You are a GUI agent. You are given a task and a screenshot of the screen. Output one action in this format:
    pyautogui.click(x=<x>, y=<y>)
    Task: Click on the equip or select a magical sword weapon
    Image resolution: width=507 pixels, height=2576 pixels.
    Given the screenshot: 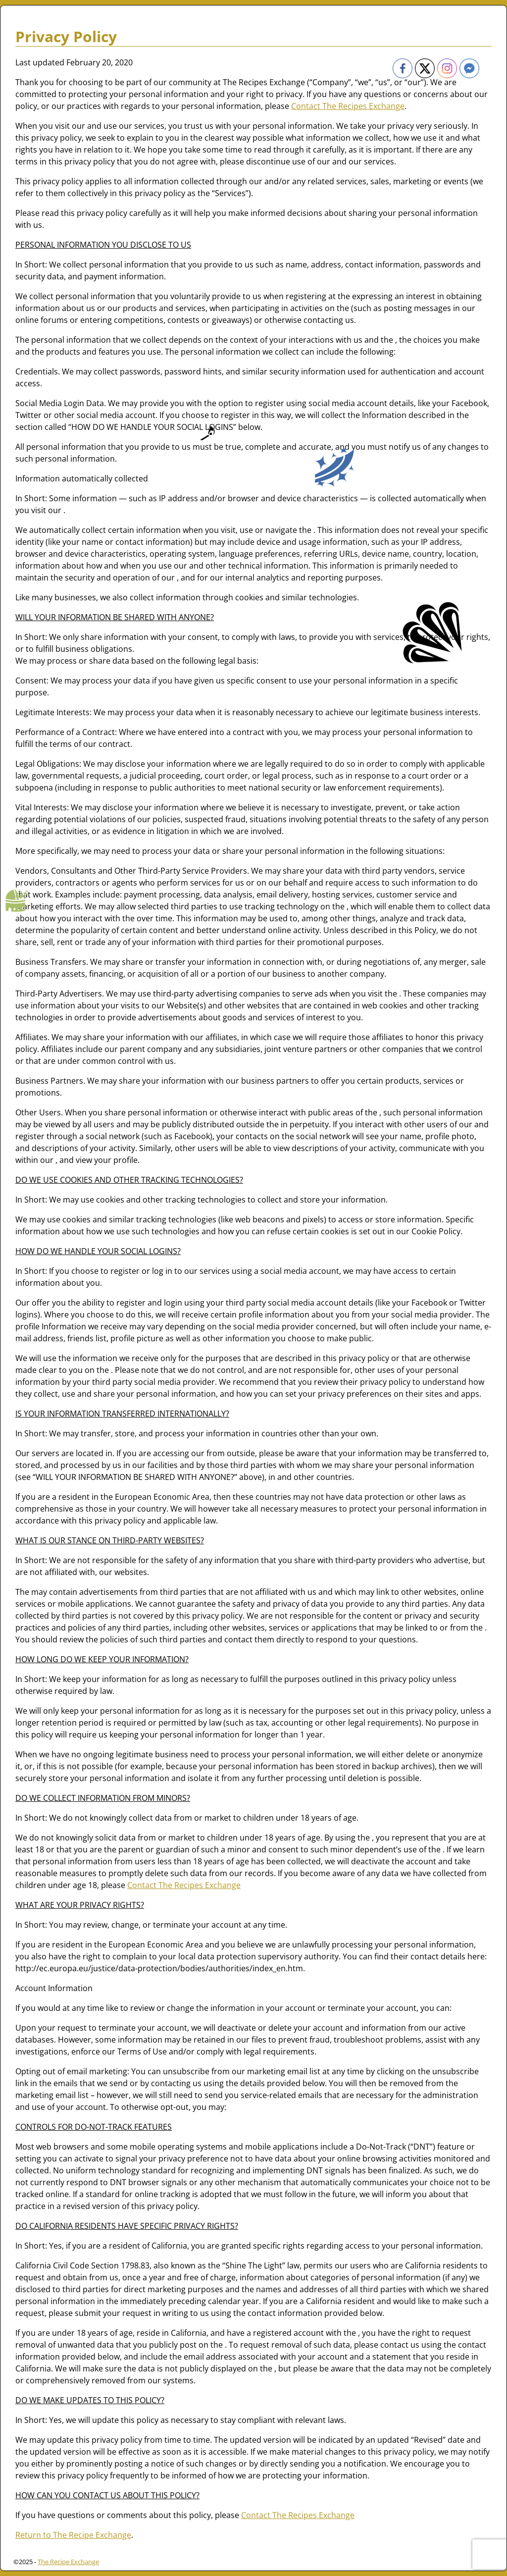 What is the action you would take?
    pyautogui.click(x=334, y=467)
    